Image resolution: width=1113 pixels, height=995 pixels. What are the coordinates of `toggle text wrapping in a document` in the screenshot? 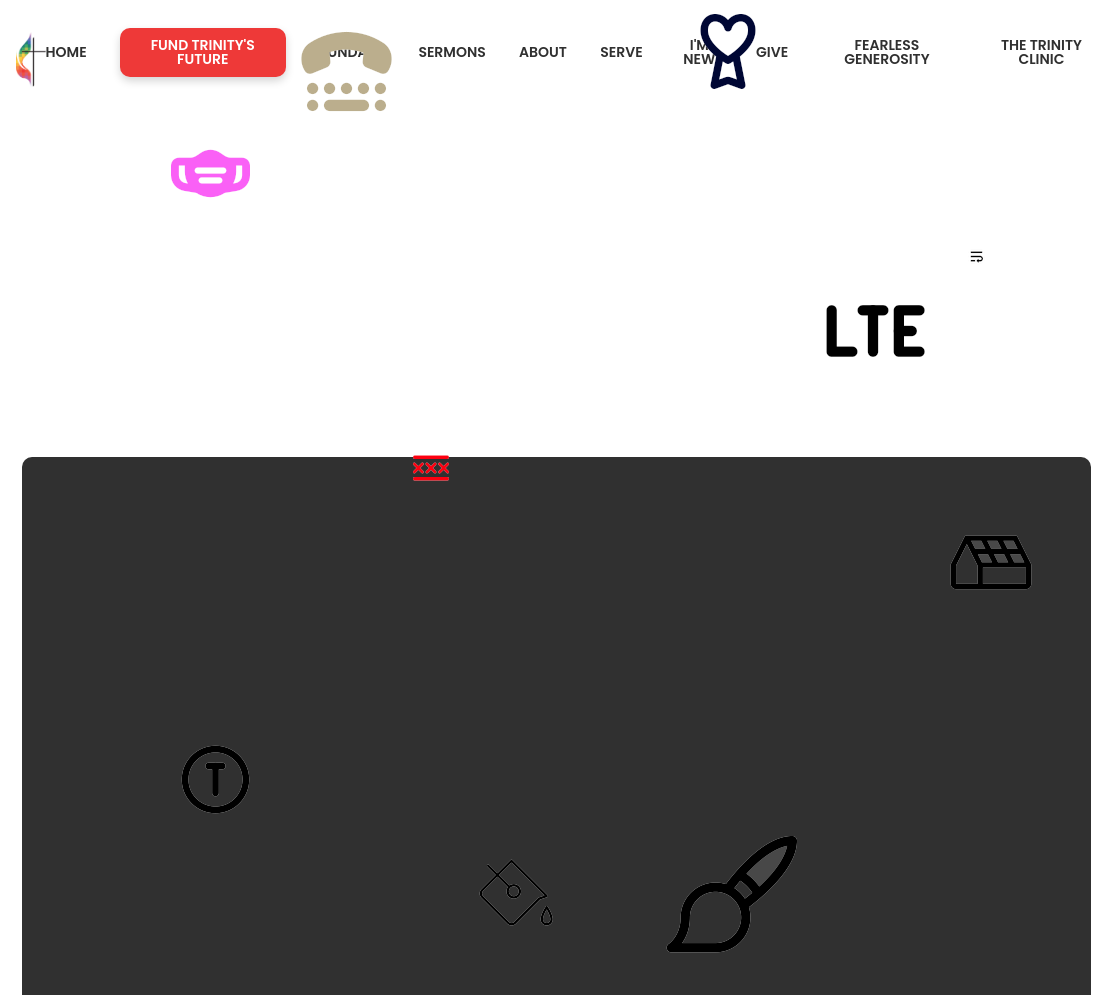 It's located at (976, 256).